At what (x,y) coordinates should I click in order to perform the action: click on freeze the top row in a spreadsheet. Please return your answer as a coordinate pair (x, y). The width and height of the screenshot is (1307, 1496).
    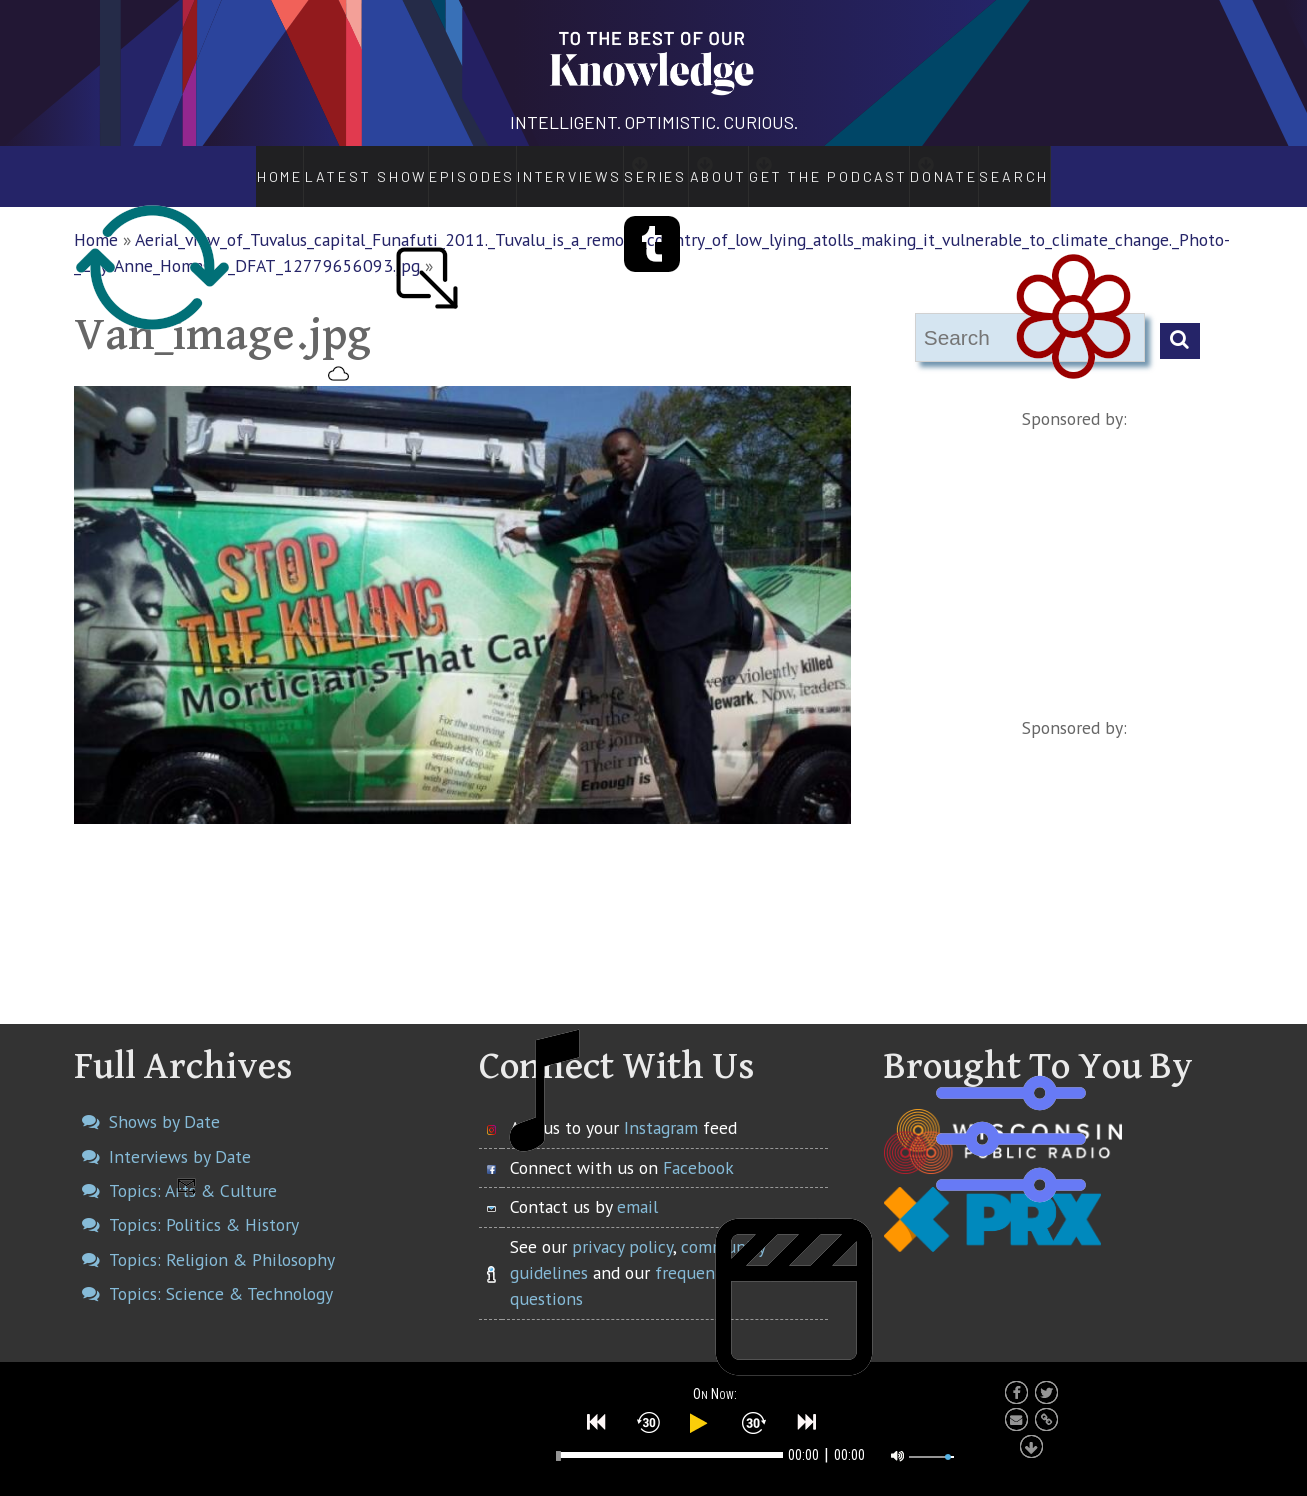
    Looking at the image, I should click on (794, 1297).